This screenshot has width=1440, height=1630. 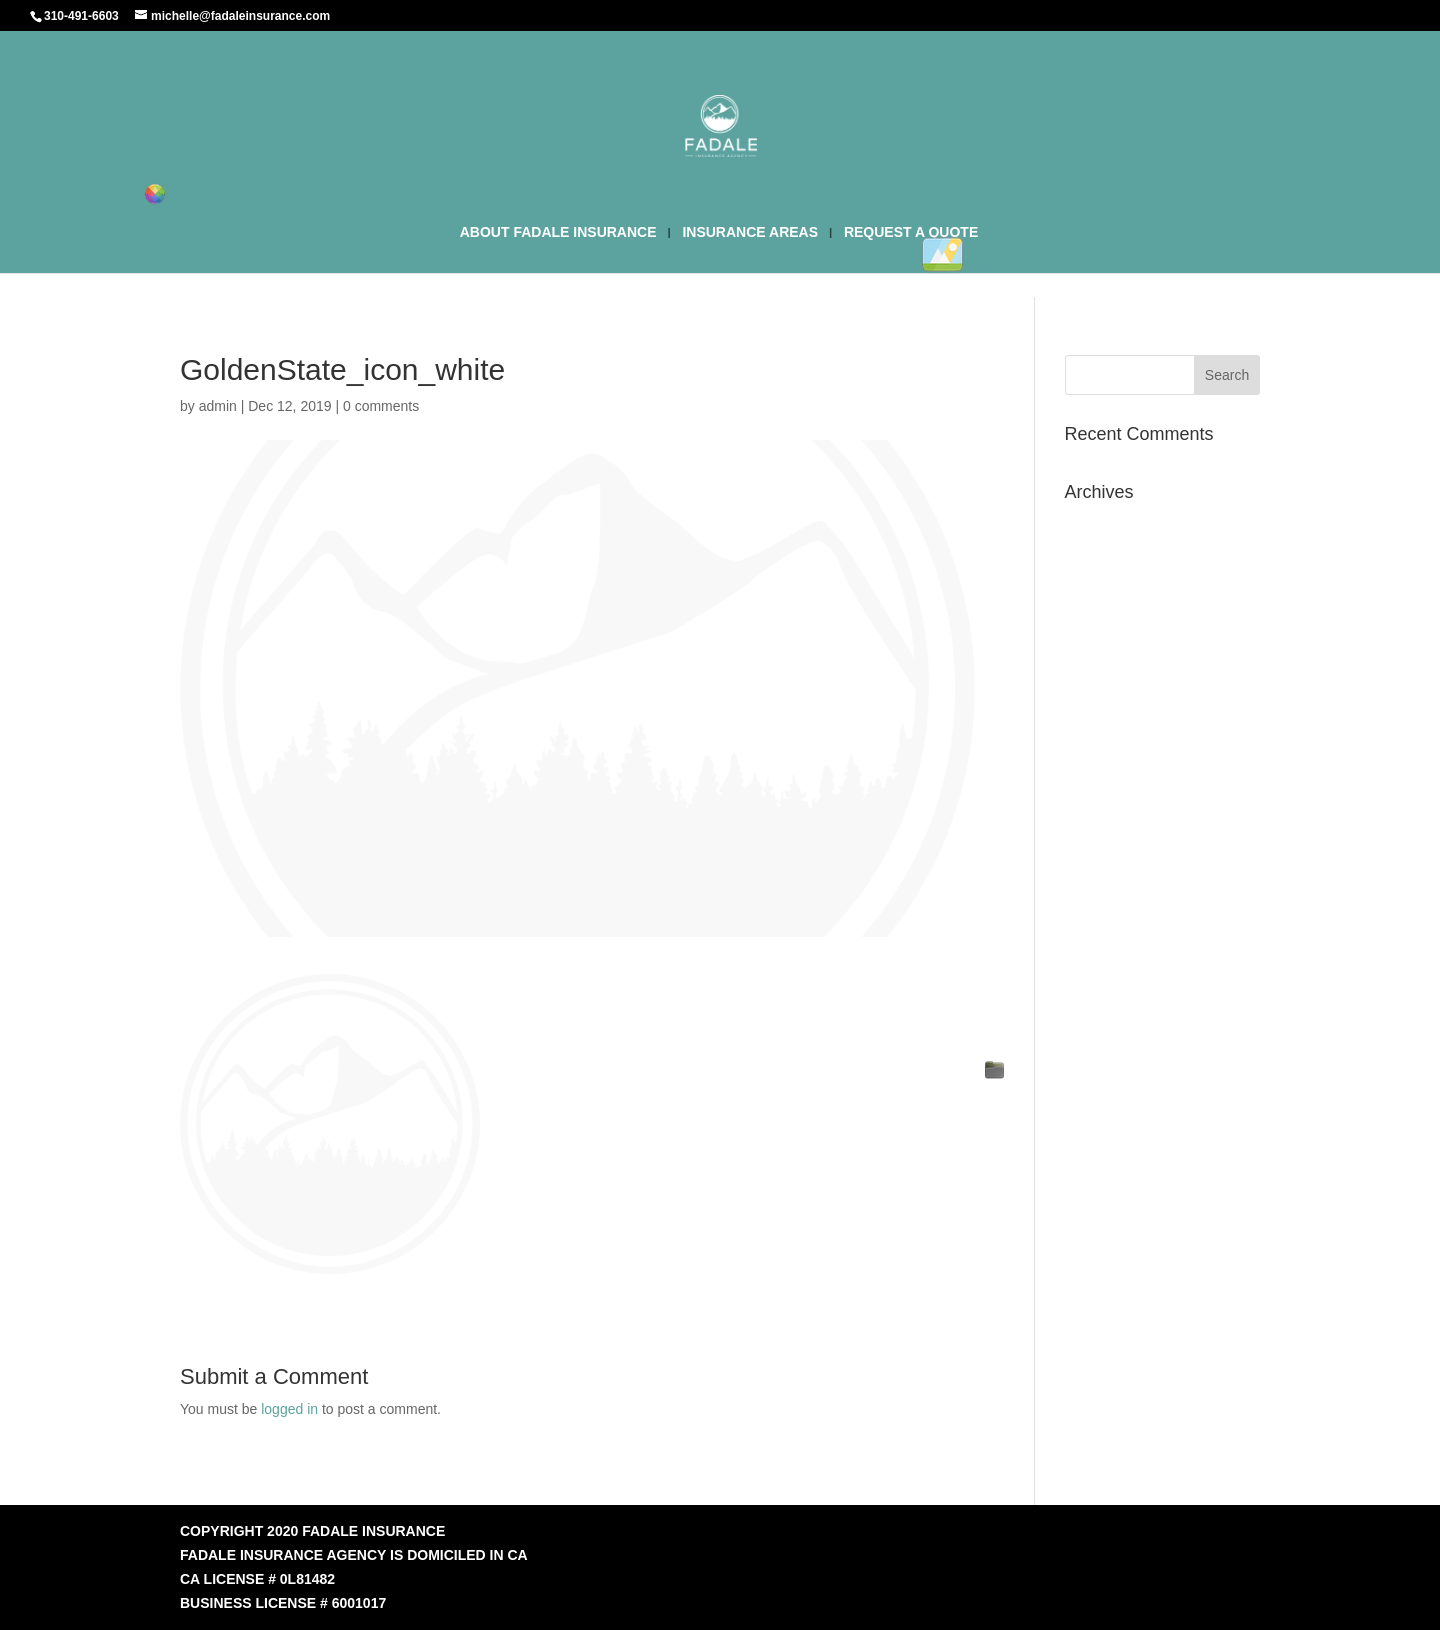 What do you see at coordinates (994, 1069) in the screenshot?
I see `indicates a folder is currently open or expanded` at bounding box center [994, 1069].